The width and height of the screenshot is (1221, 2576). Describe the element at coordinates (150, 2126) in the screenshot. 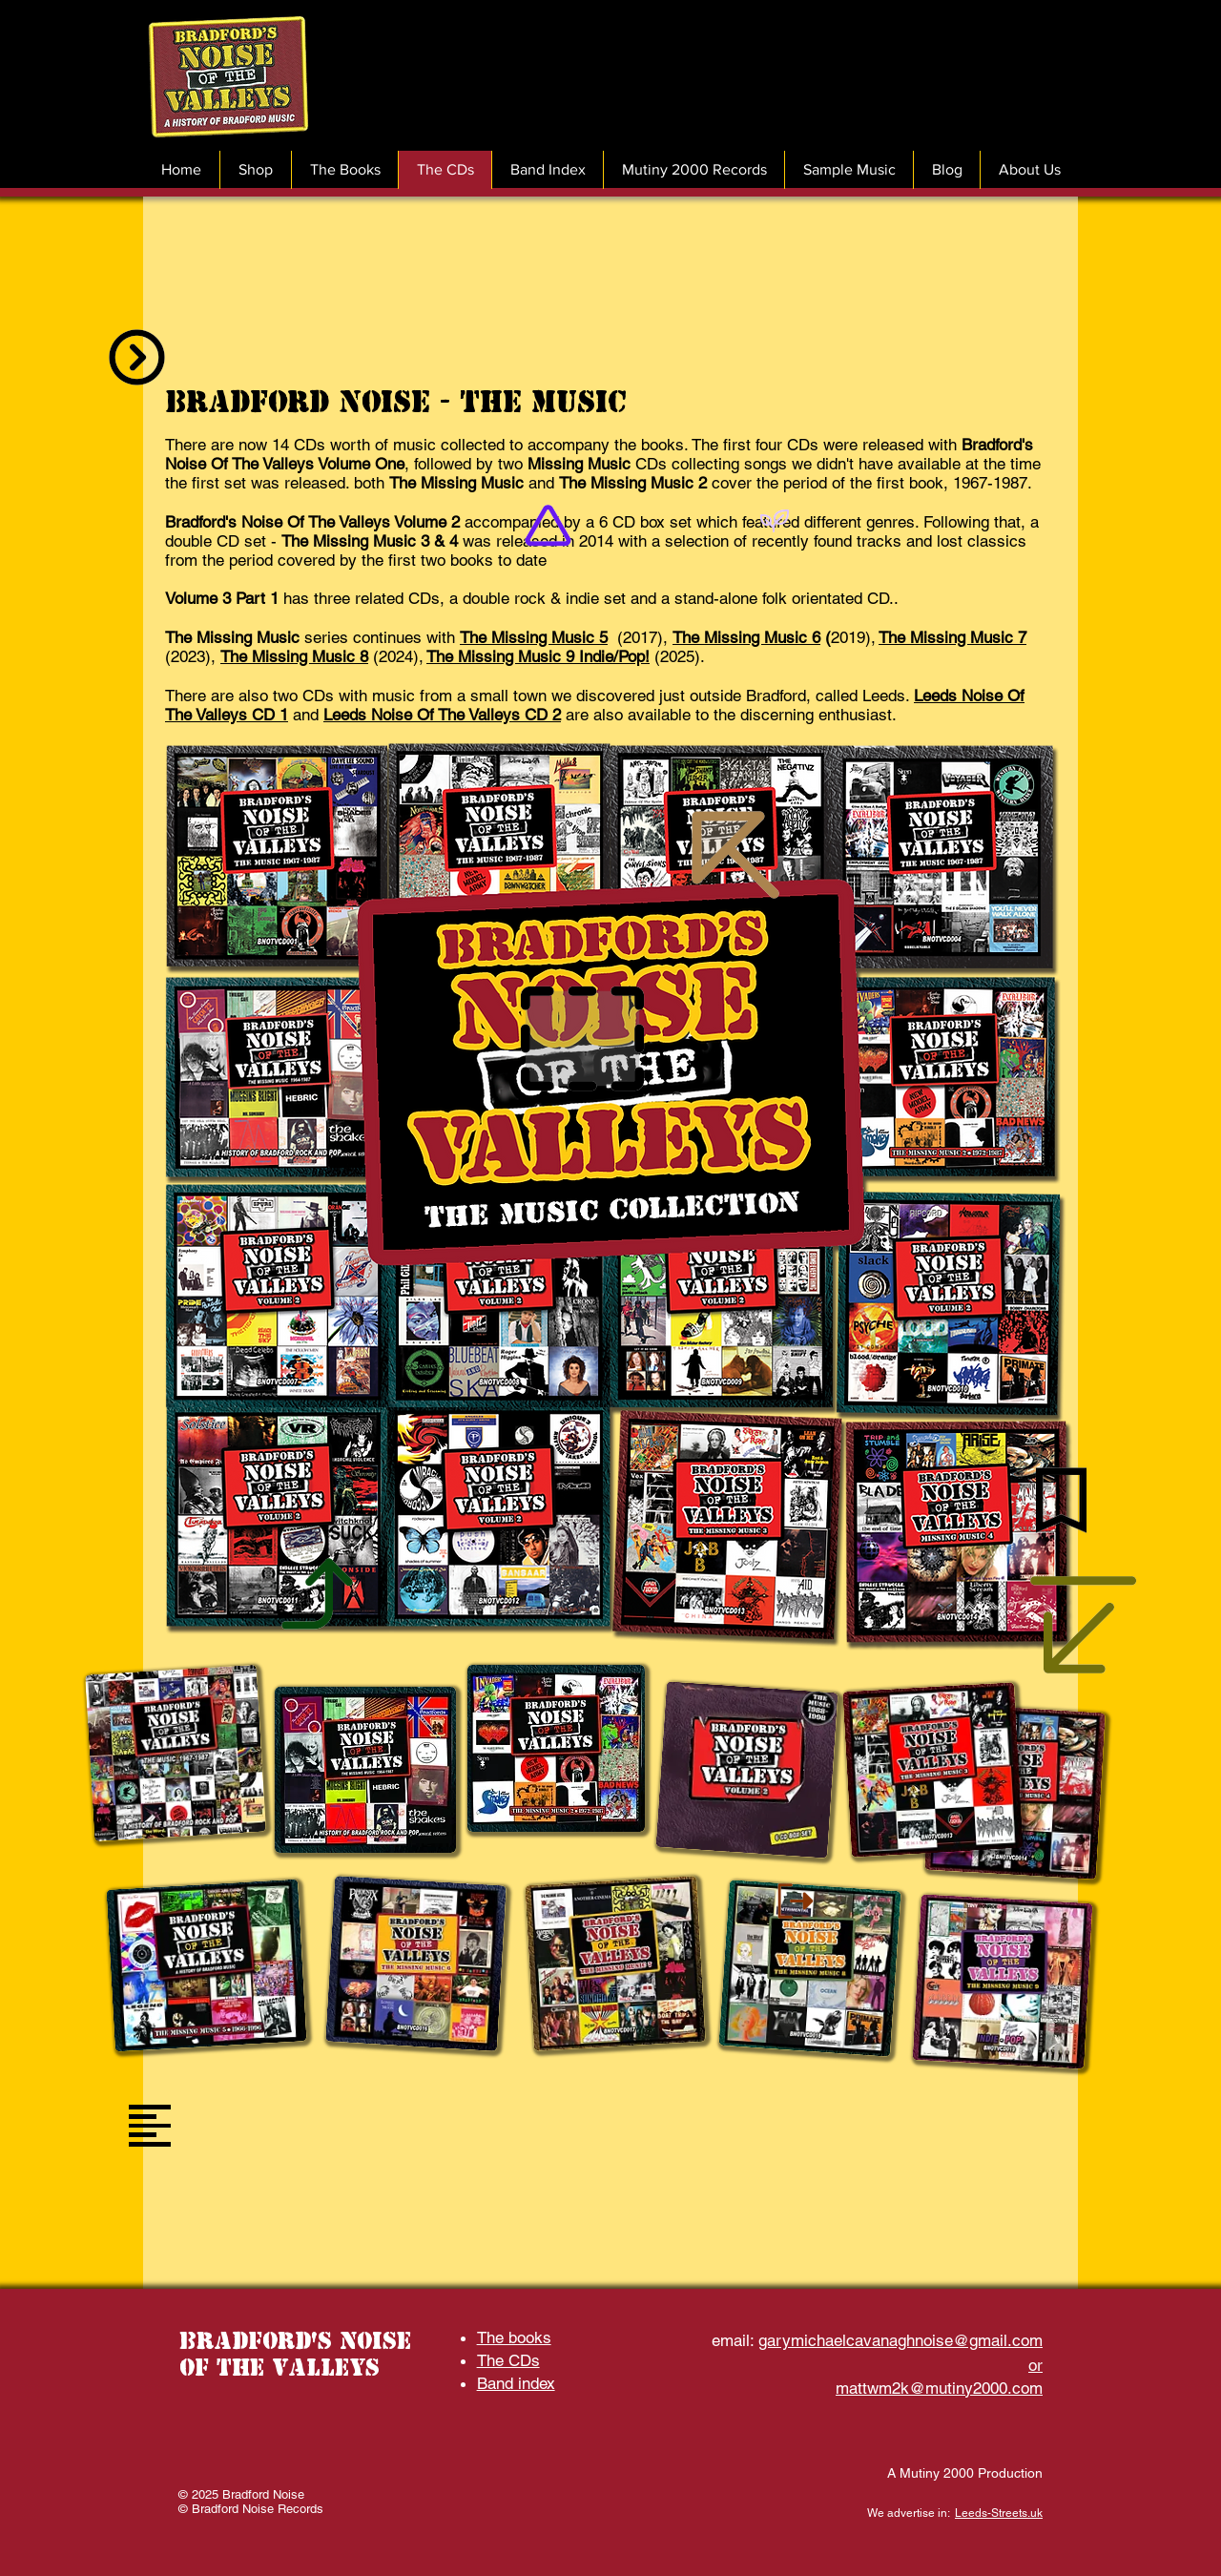

I see `align text to the left` at that location.